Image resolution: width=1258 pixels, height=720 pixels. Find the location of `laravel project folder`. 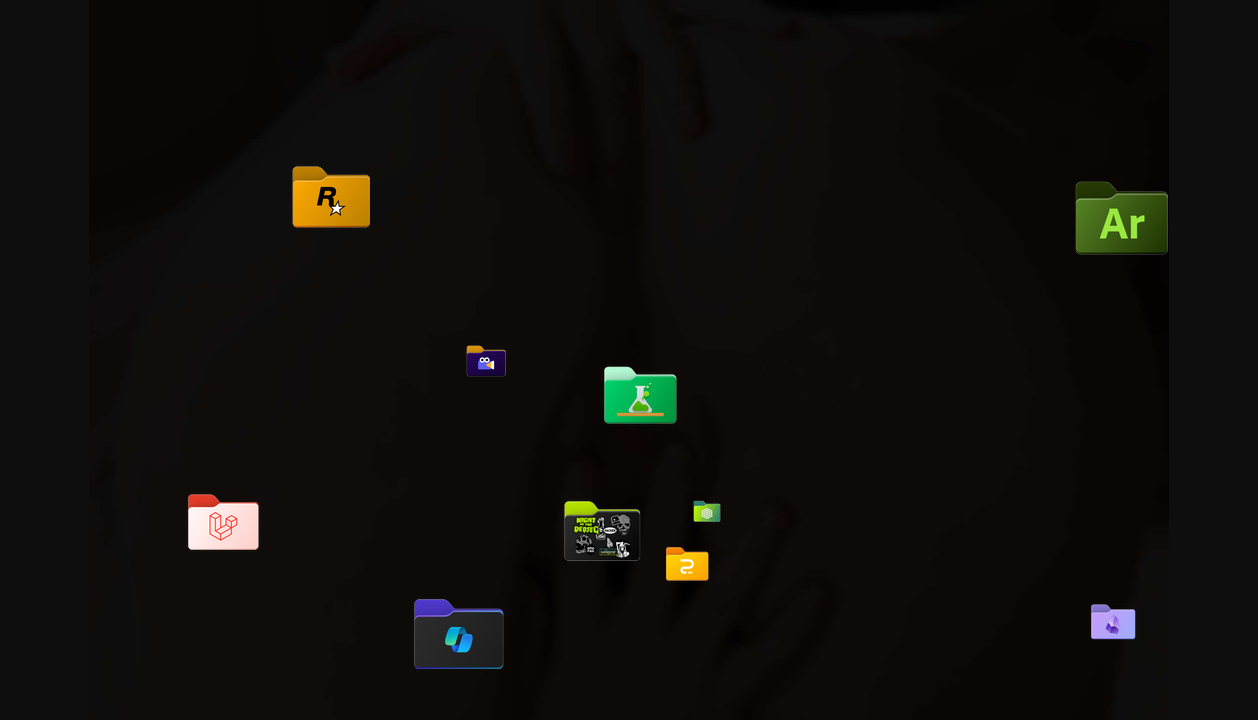

laravel project folder is located at coordinates (223, 524).